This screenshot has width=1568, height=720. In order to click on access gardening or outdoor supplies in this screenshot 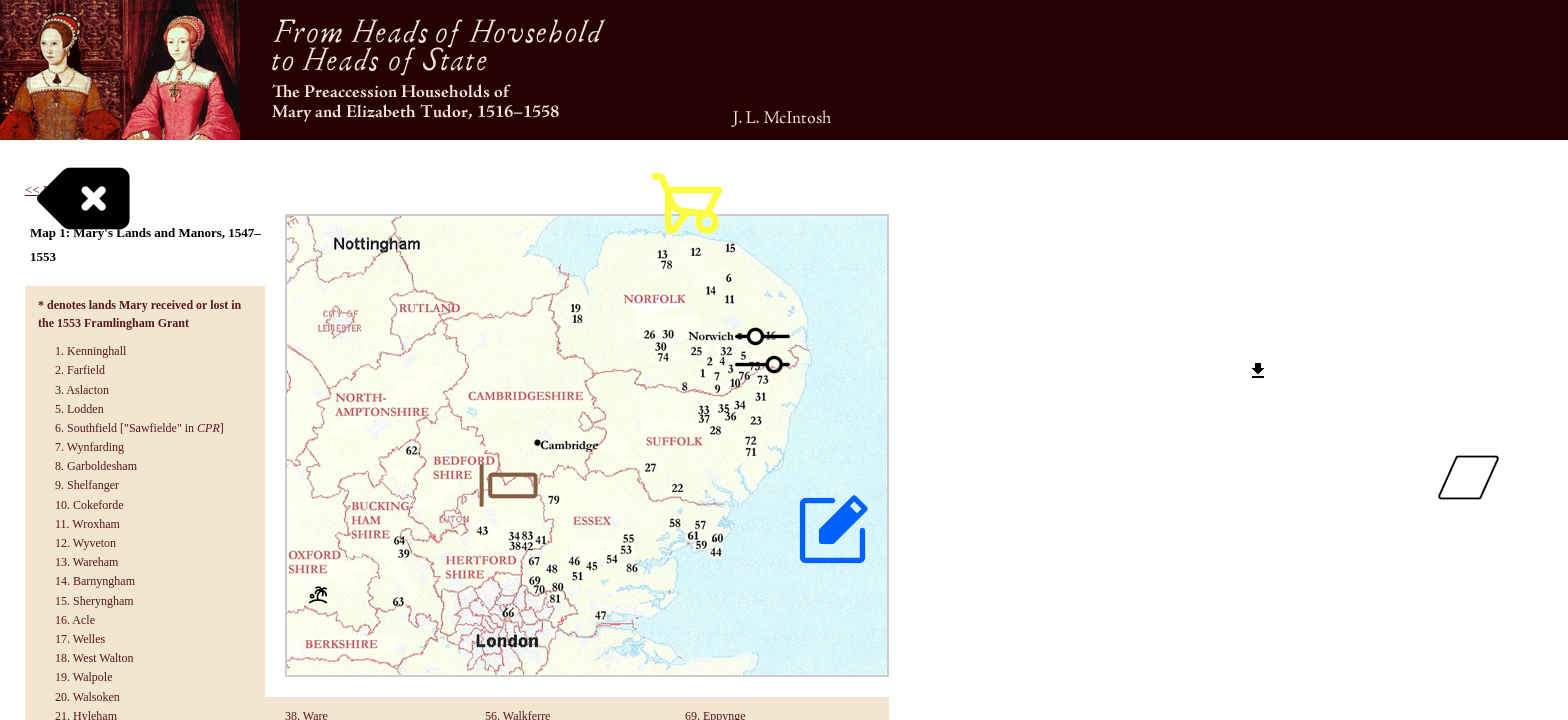, I will do `click(688, 203)`.